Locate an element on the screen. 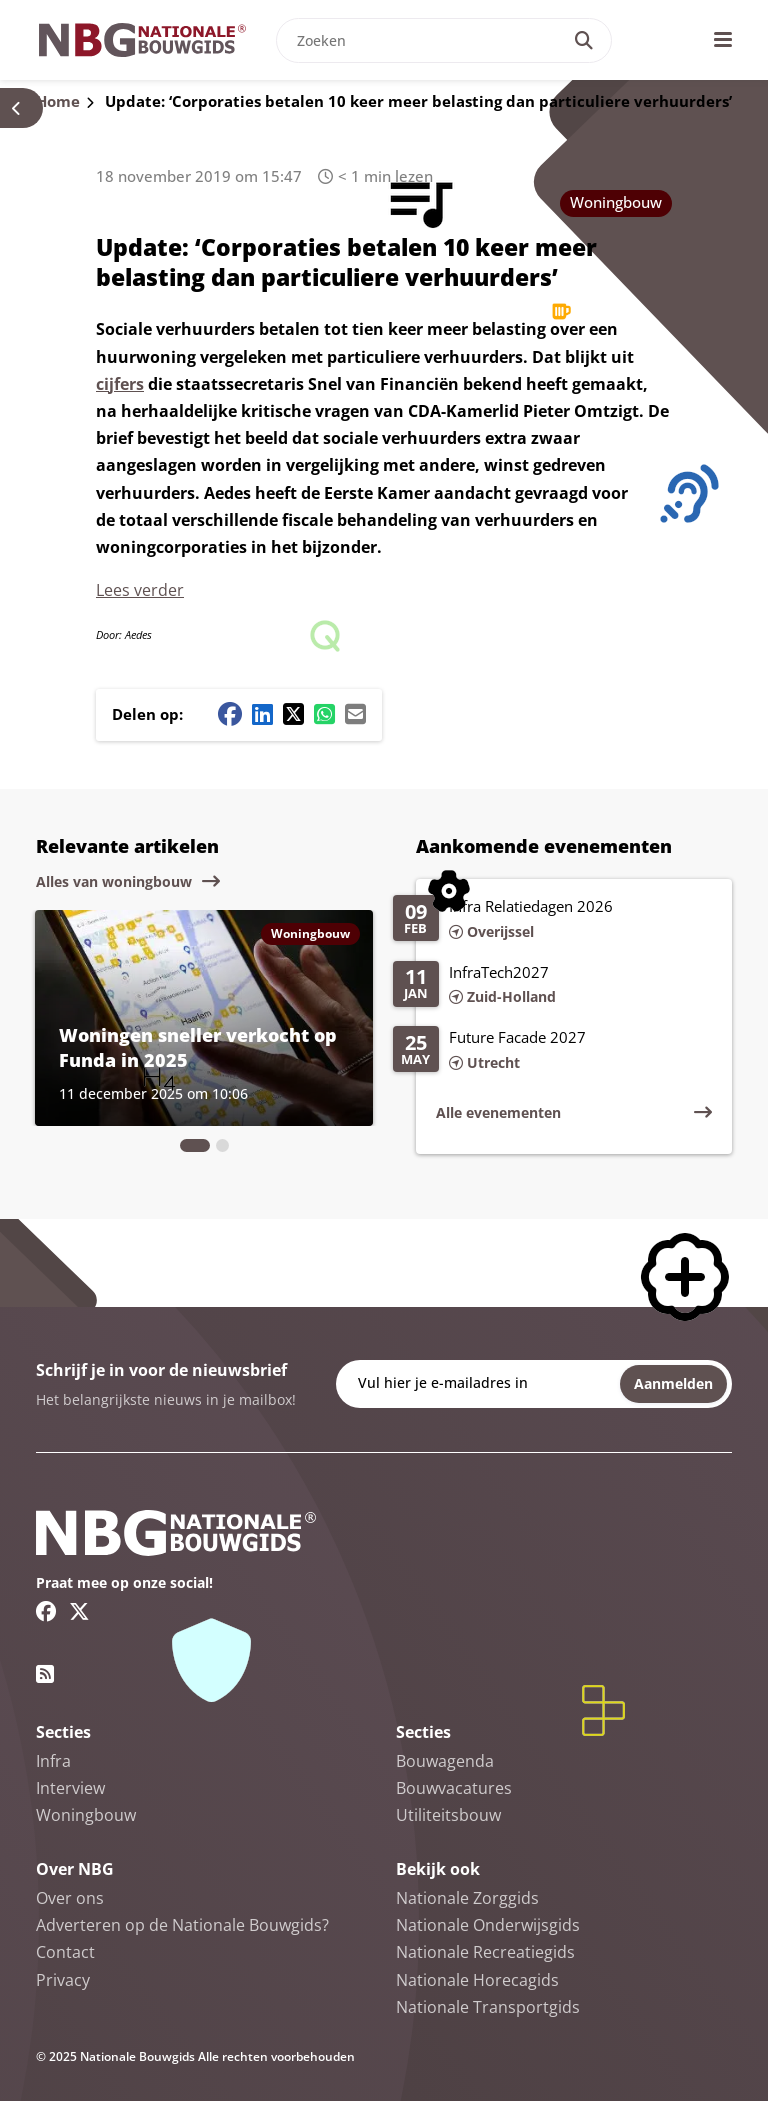 The image size is (768, 2101). browse nearby bars or pubs is located at coordinates (560, 311).